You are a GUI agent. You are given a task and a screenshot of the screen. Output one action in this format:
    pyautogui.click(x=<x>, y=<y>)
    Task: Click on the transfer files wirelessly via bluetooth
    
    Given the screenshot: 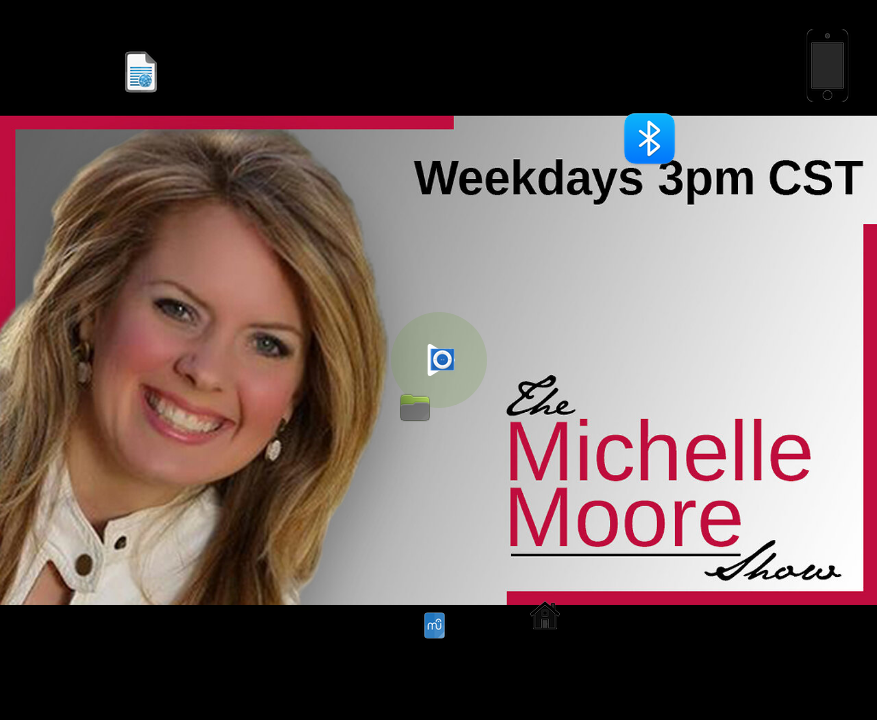 What is the action you would take?
    pyautogui.click(x=649, y=138)
    